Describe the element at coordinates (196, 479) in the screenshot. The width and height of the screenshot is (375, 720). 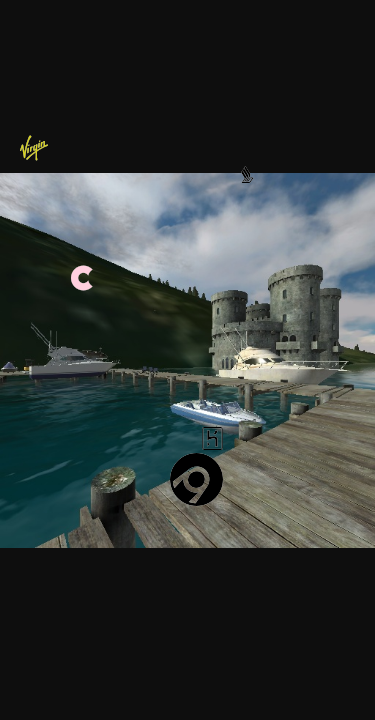
I see `visit AppVeyor CI/CD platform` at that location.